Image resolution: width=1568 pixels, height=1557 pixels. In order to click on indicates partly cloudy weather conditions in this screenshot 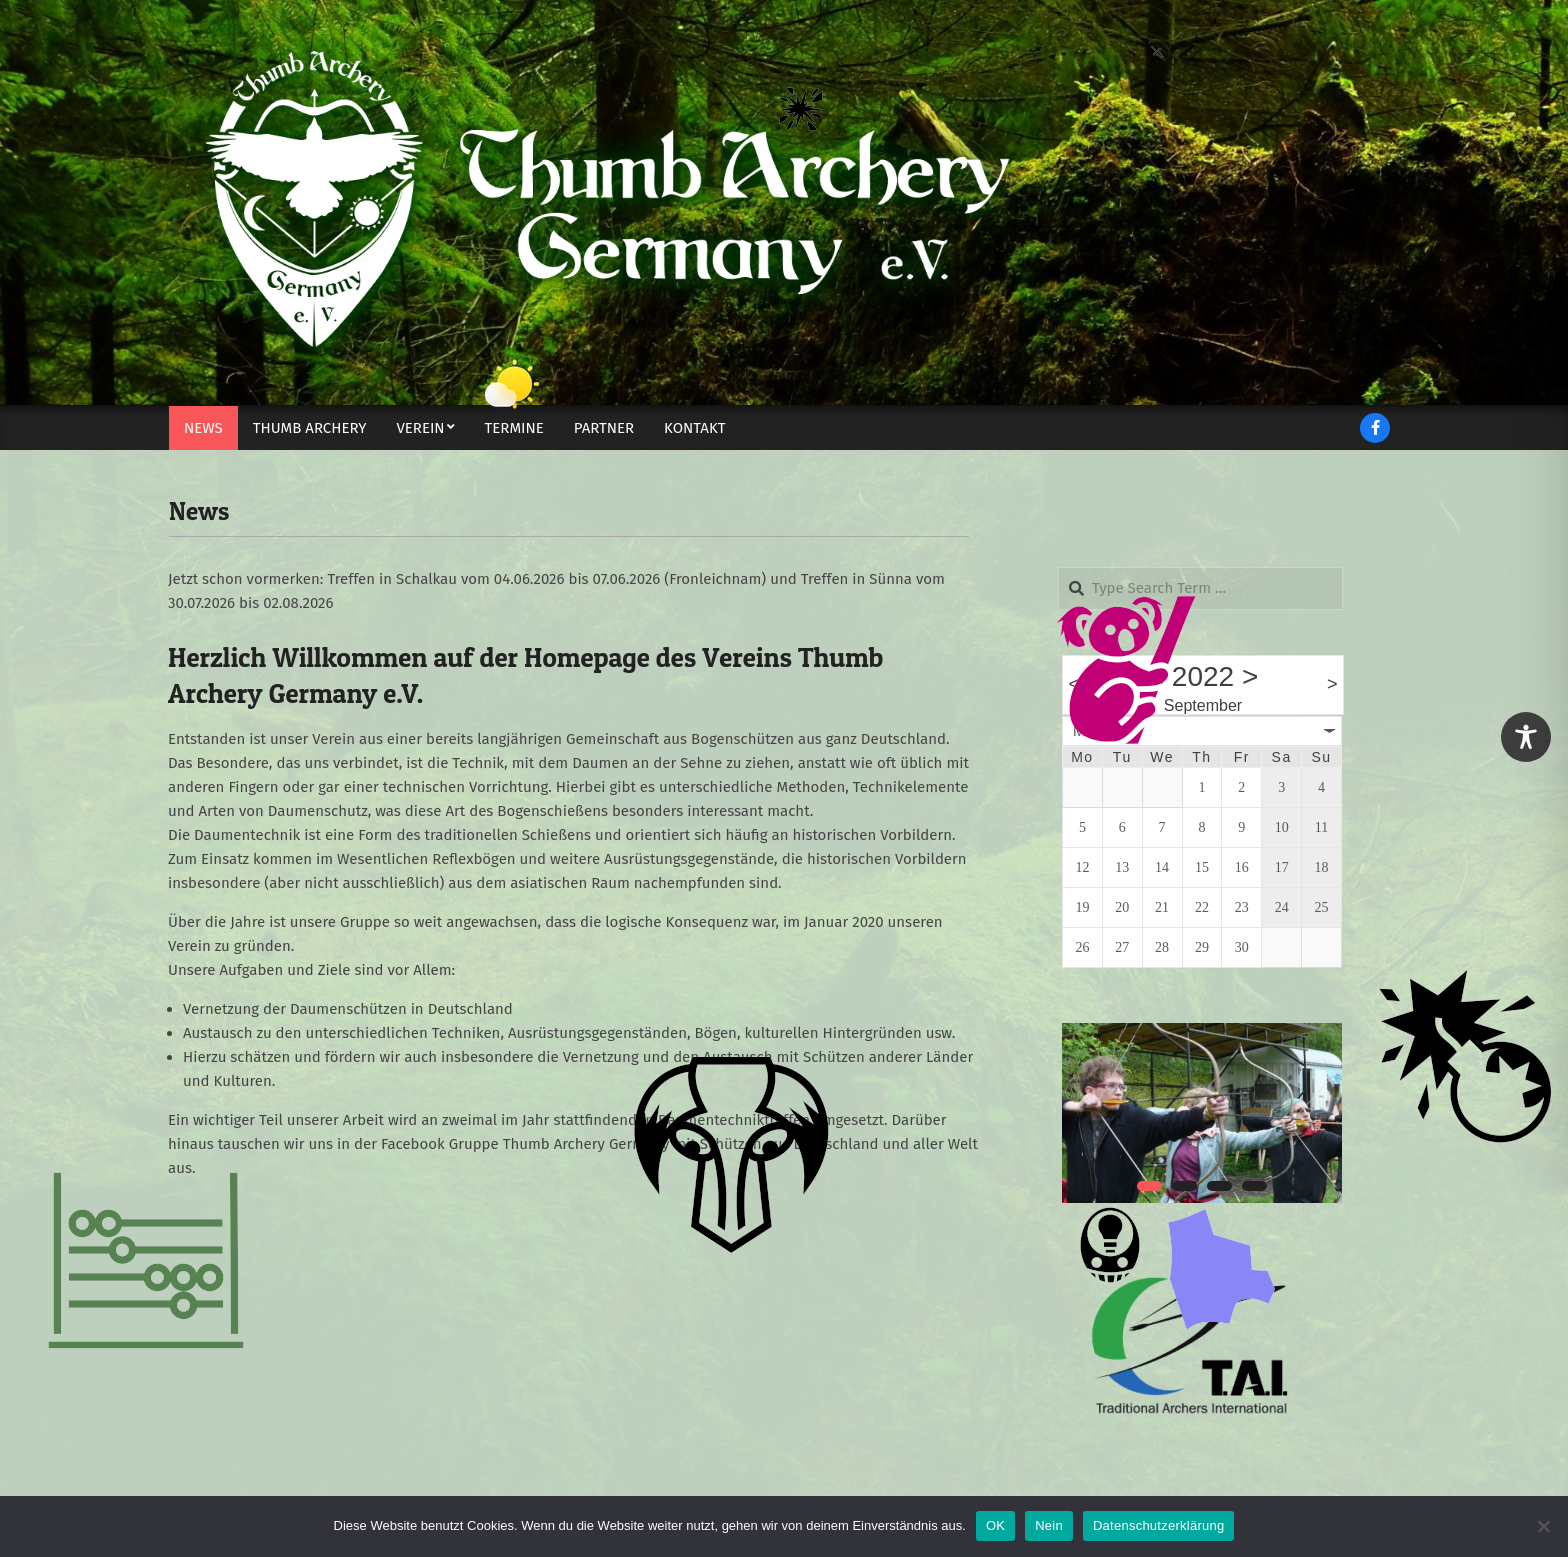, I will do `click(512, 384)`.